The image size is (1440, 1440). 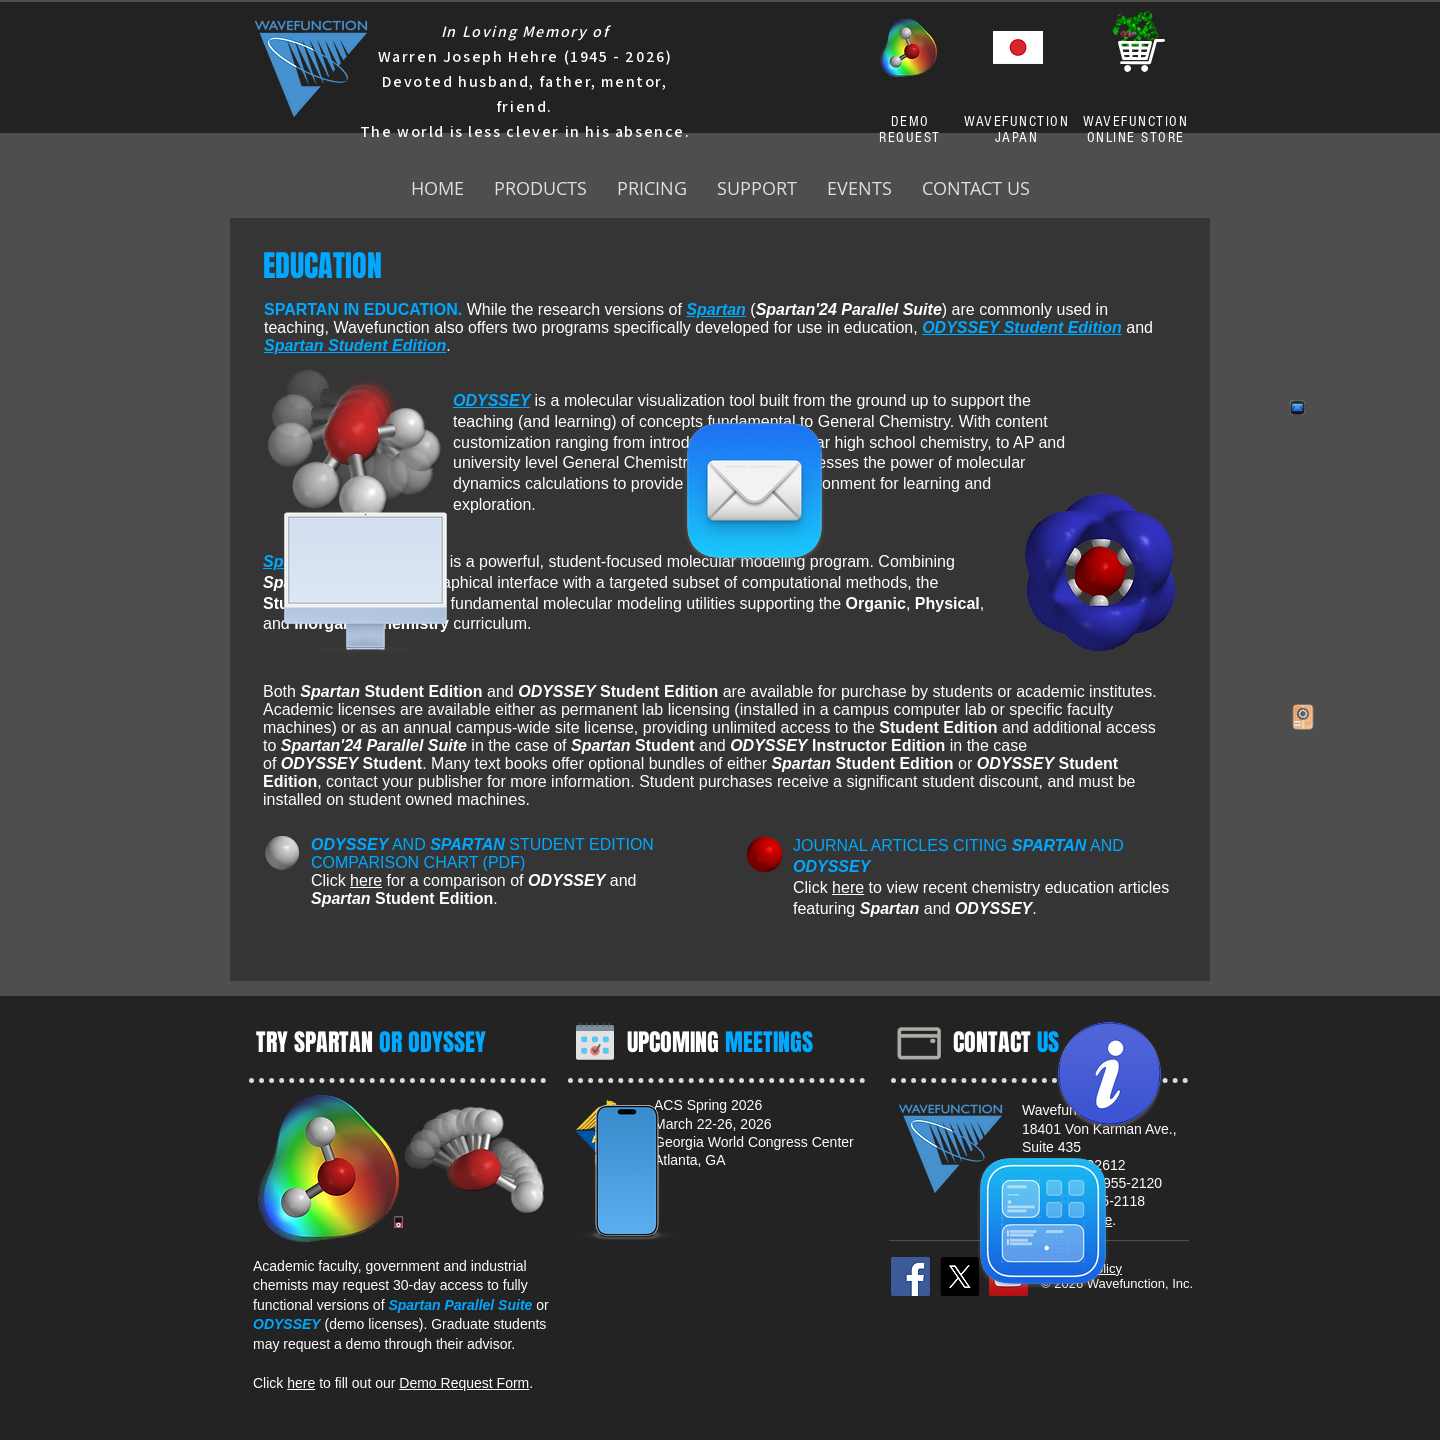 What do you see at coordinates (1043, 1221) in the screenshot?
I see `open widgetkit simulator app` at bounding box center [1043, 1221].